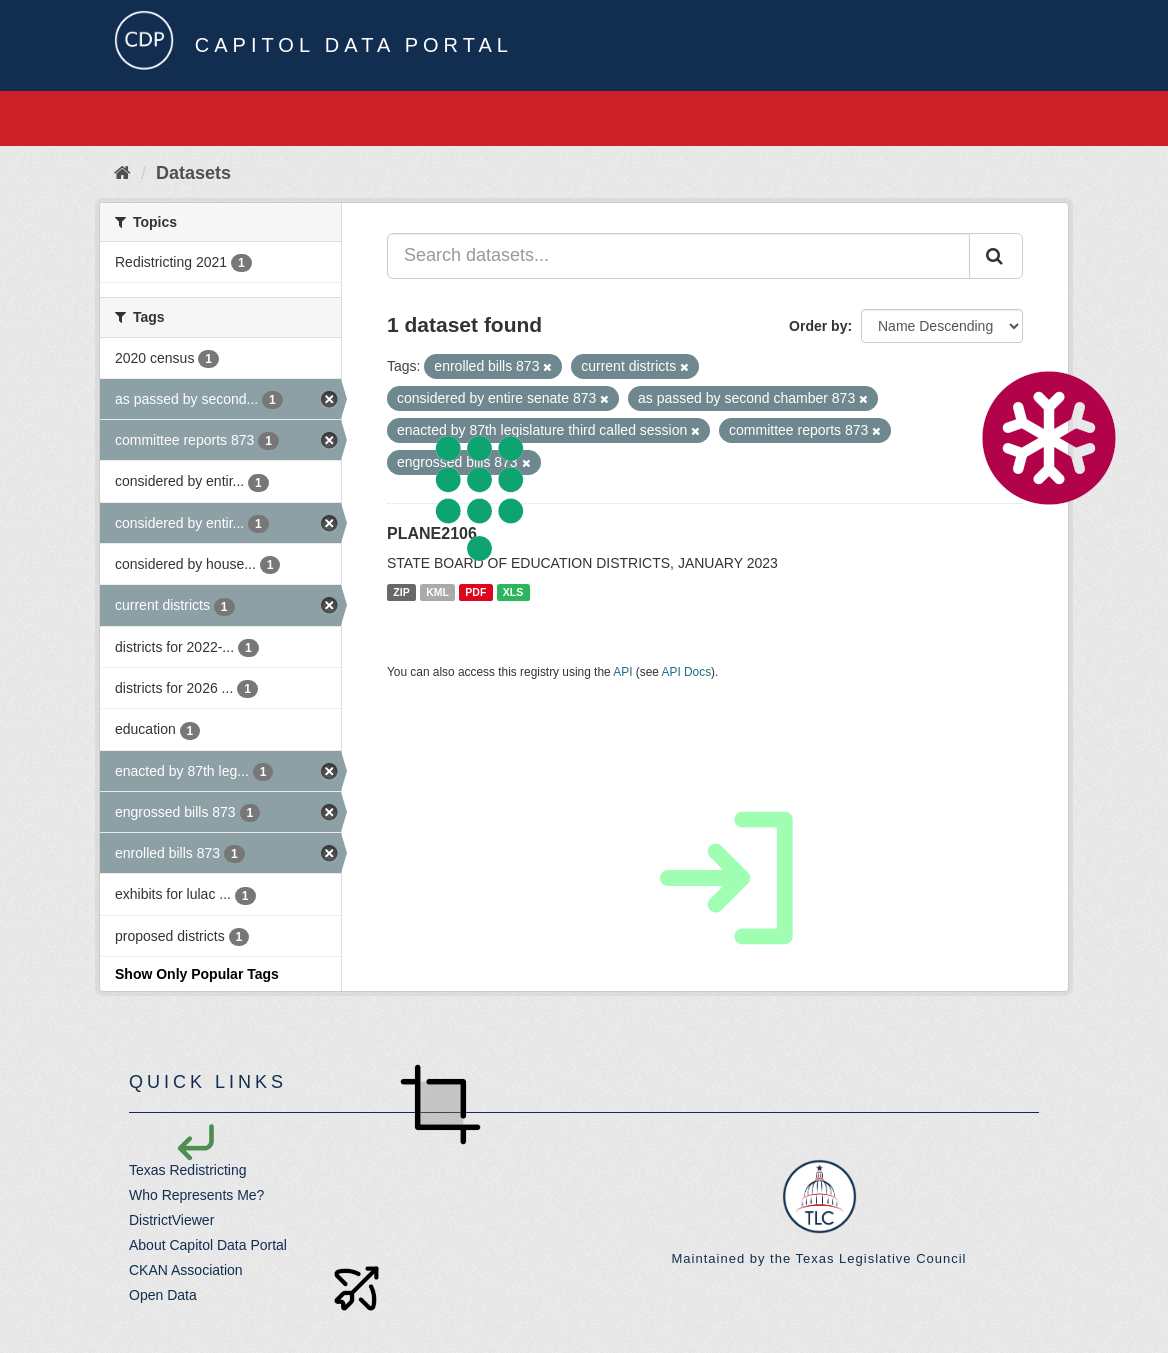  Describe the element at coordinates (440, 1104) in the screenshot. I see `crop or resize an image` at that location.